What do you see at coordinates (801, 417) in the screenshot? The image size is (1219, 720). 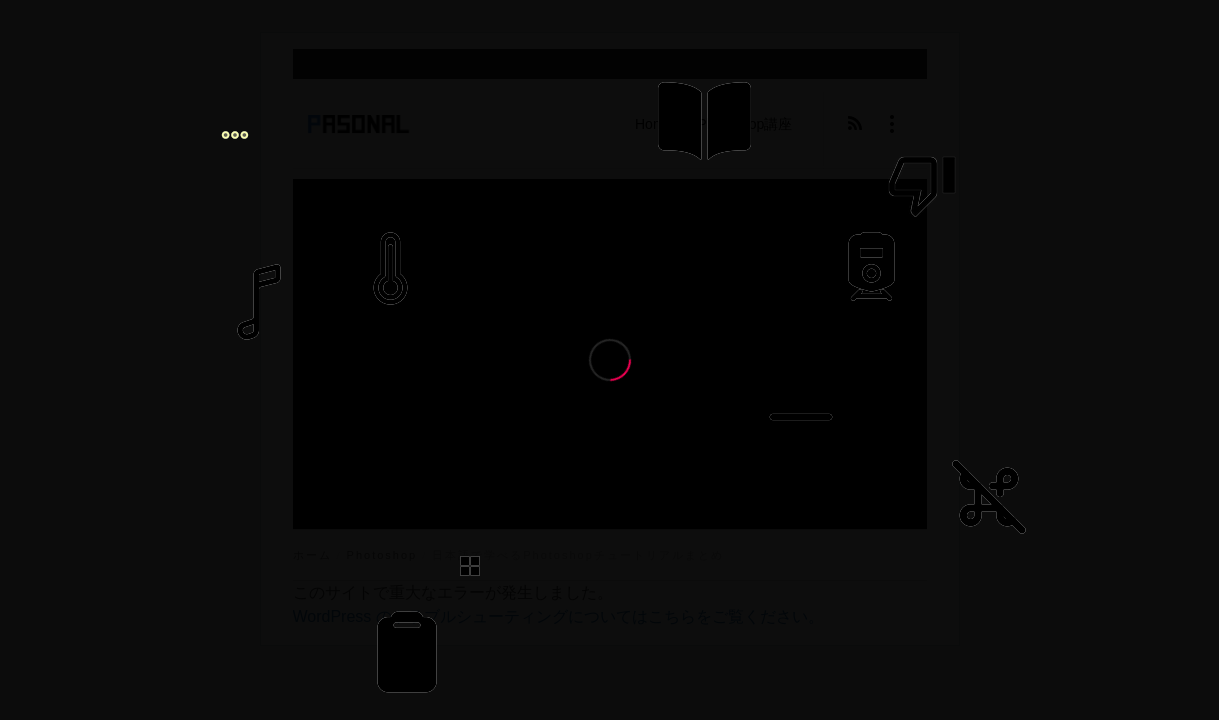 I see `remove an item from a list` at bounding box center [801, 417].